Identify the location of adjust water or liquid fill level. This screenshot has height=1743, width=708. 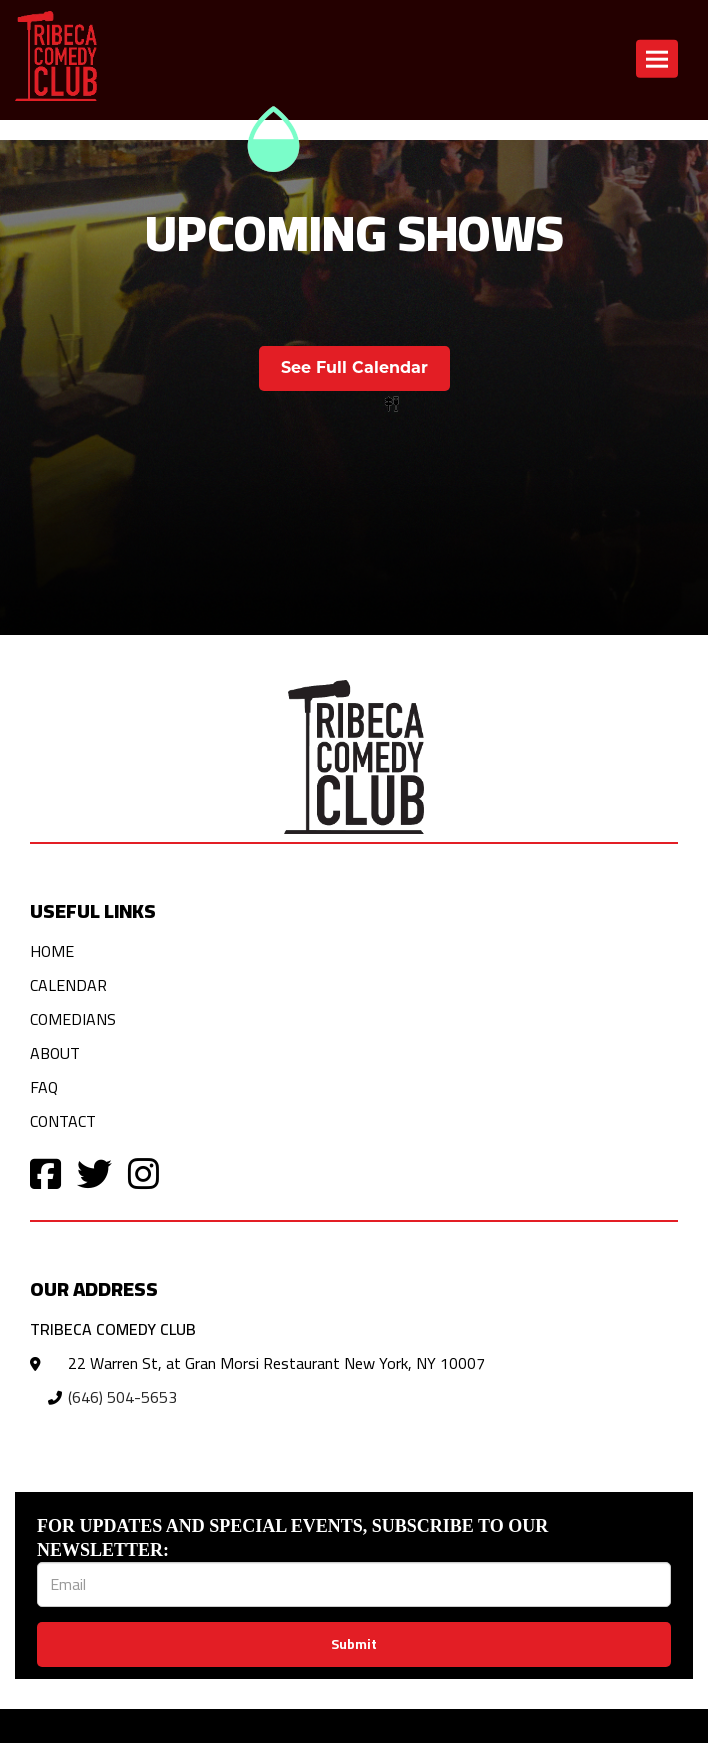
(273, 141).